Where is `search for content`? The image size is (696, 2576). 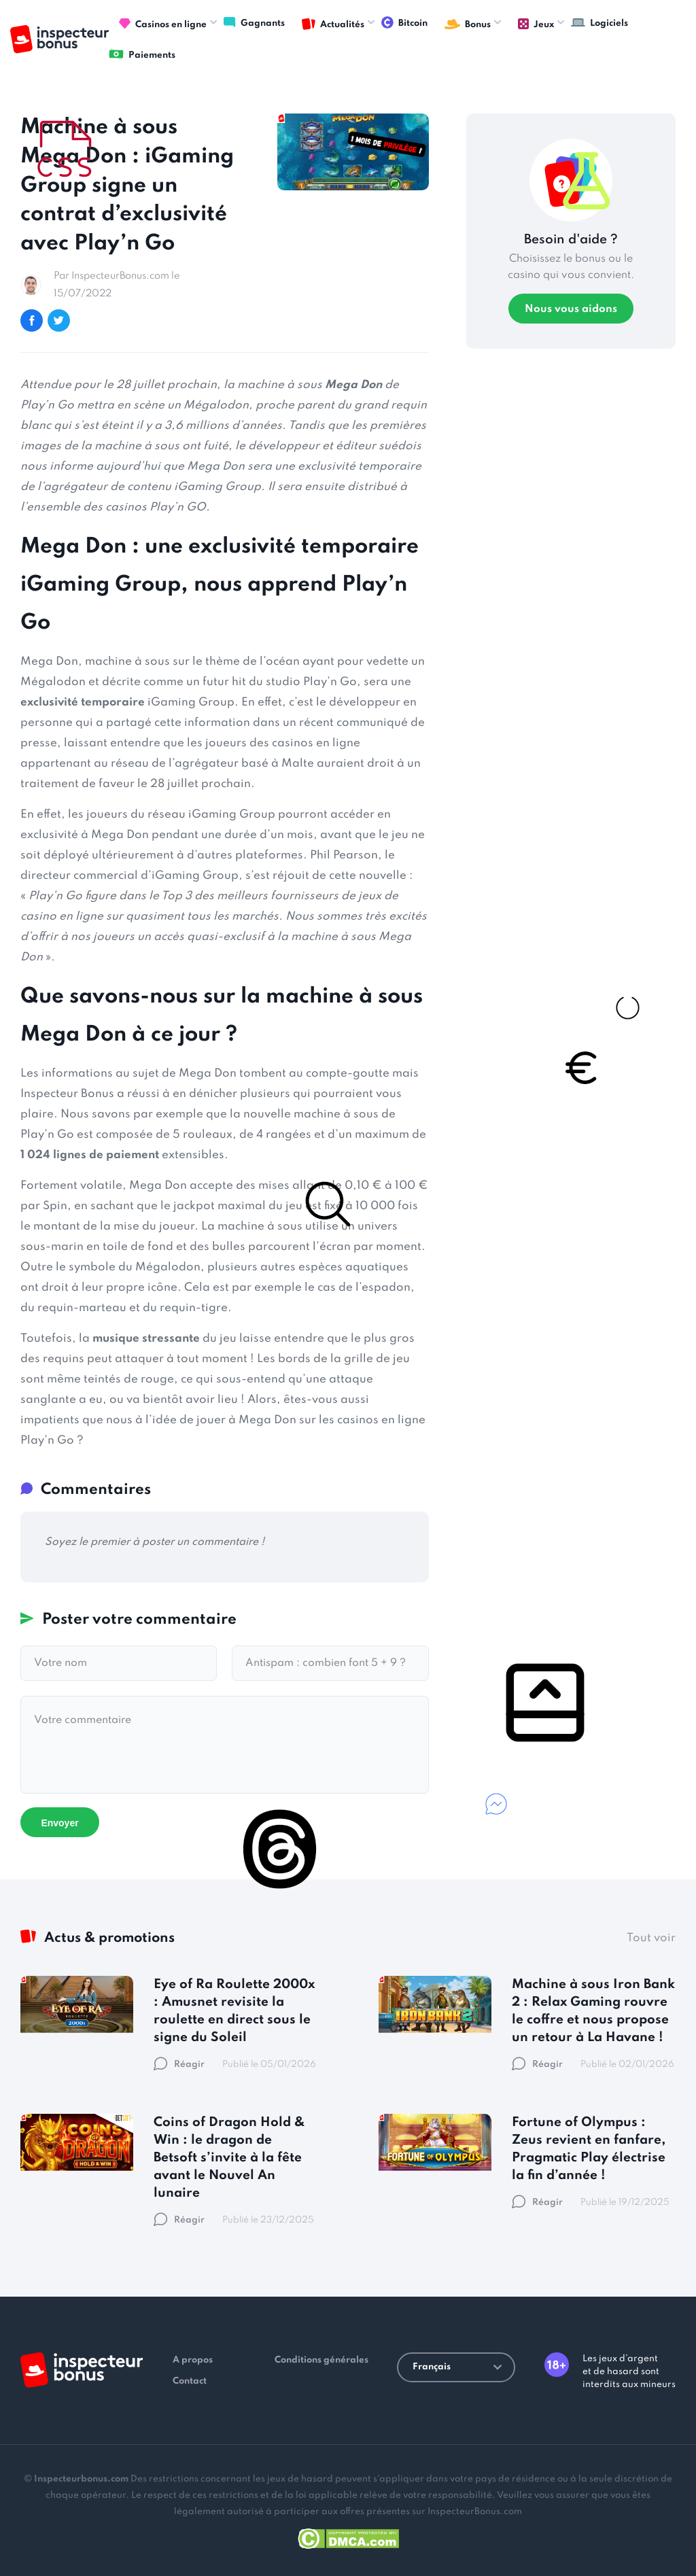
search for content is located at coordinates (328, 1204).